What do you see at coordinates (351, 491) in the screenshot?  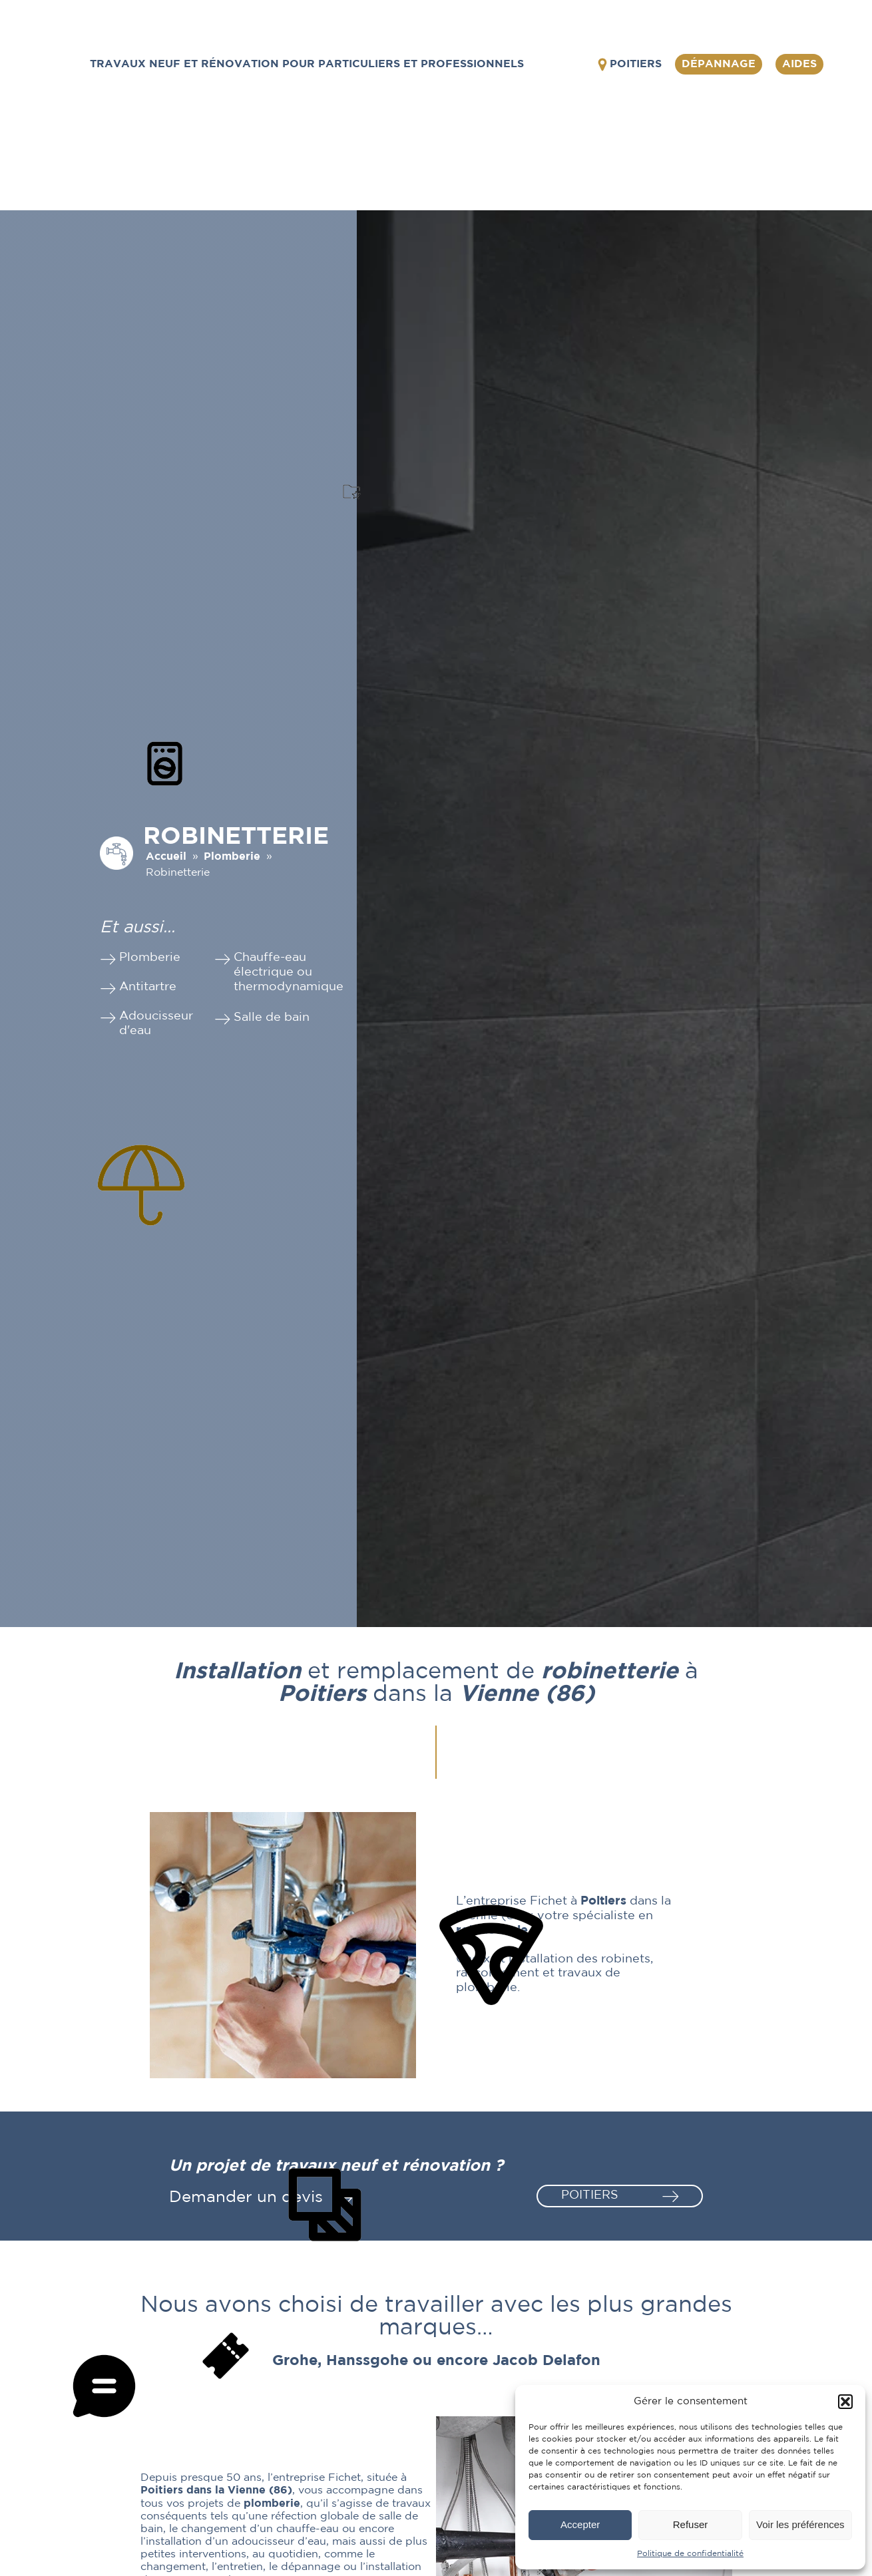 I see `access your starred or favorite folders` at bounding box center [351, 491].